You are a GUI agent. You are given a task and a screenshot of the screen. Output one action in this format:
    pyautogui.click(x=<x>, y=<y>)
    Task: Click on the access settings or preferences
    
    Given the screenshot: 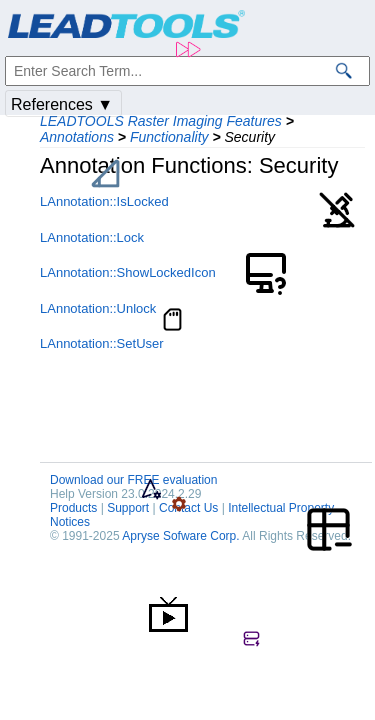 What is the action you would take?
    pyautogui.click(x=179, y=504)
    